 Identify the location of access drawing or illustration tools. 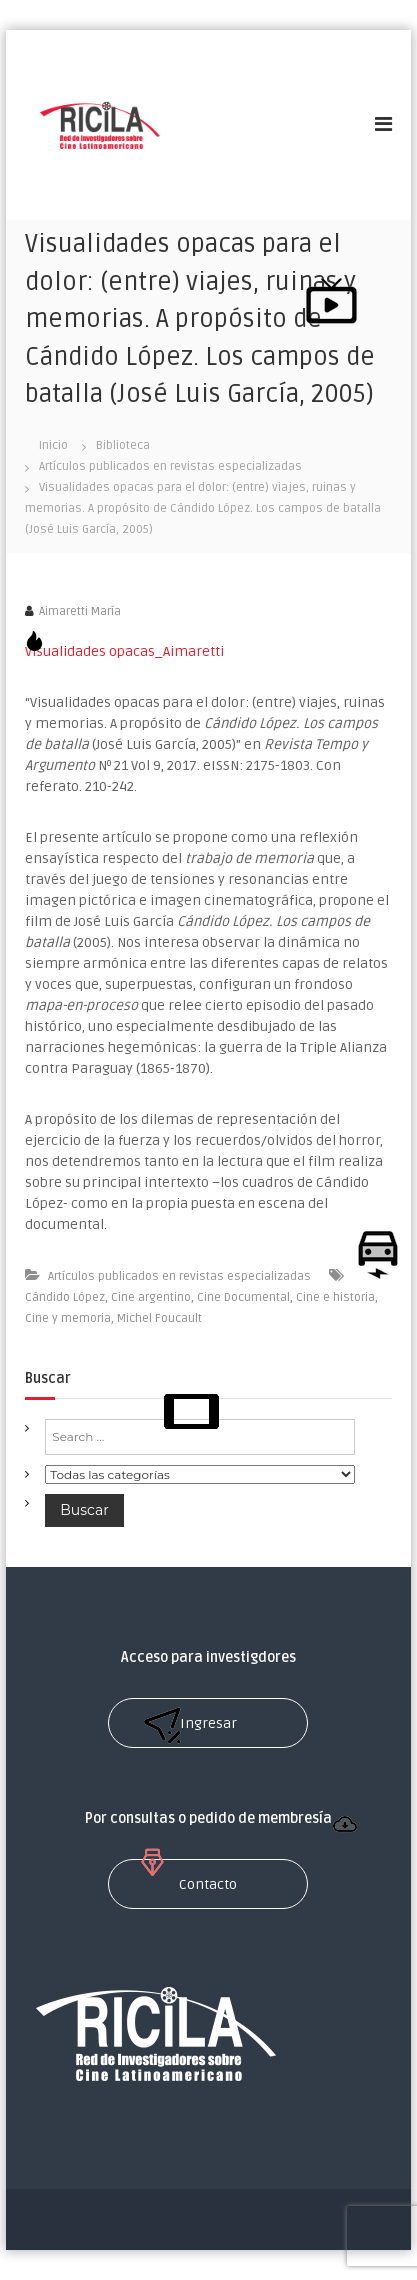
(152, 1861).